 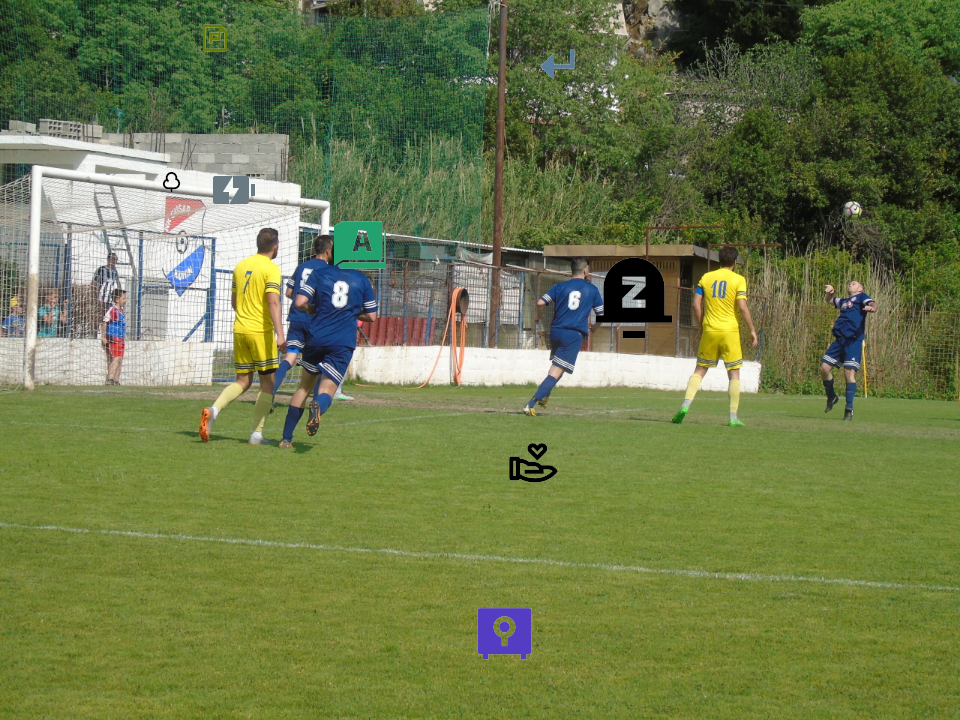 I want to click on snooze notifications temporarily, so click(x=634, y=296).